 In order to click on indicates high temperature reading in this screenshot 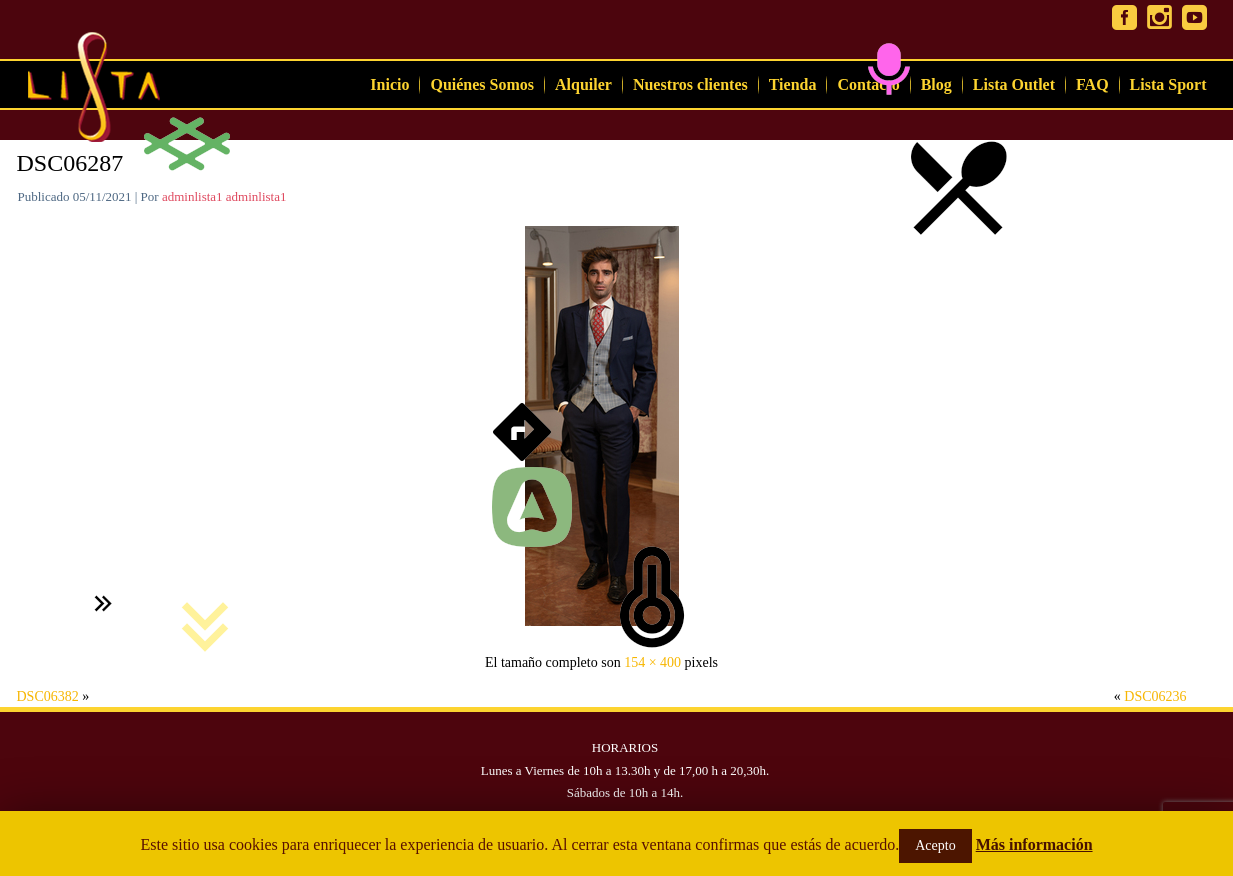, I will do `click(652, 597)`.